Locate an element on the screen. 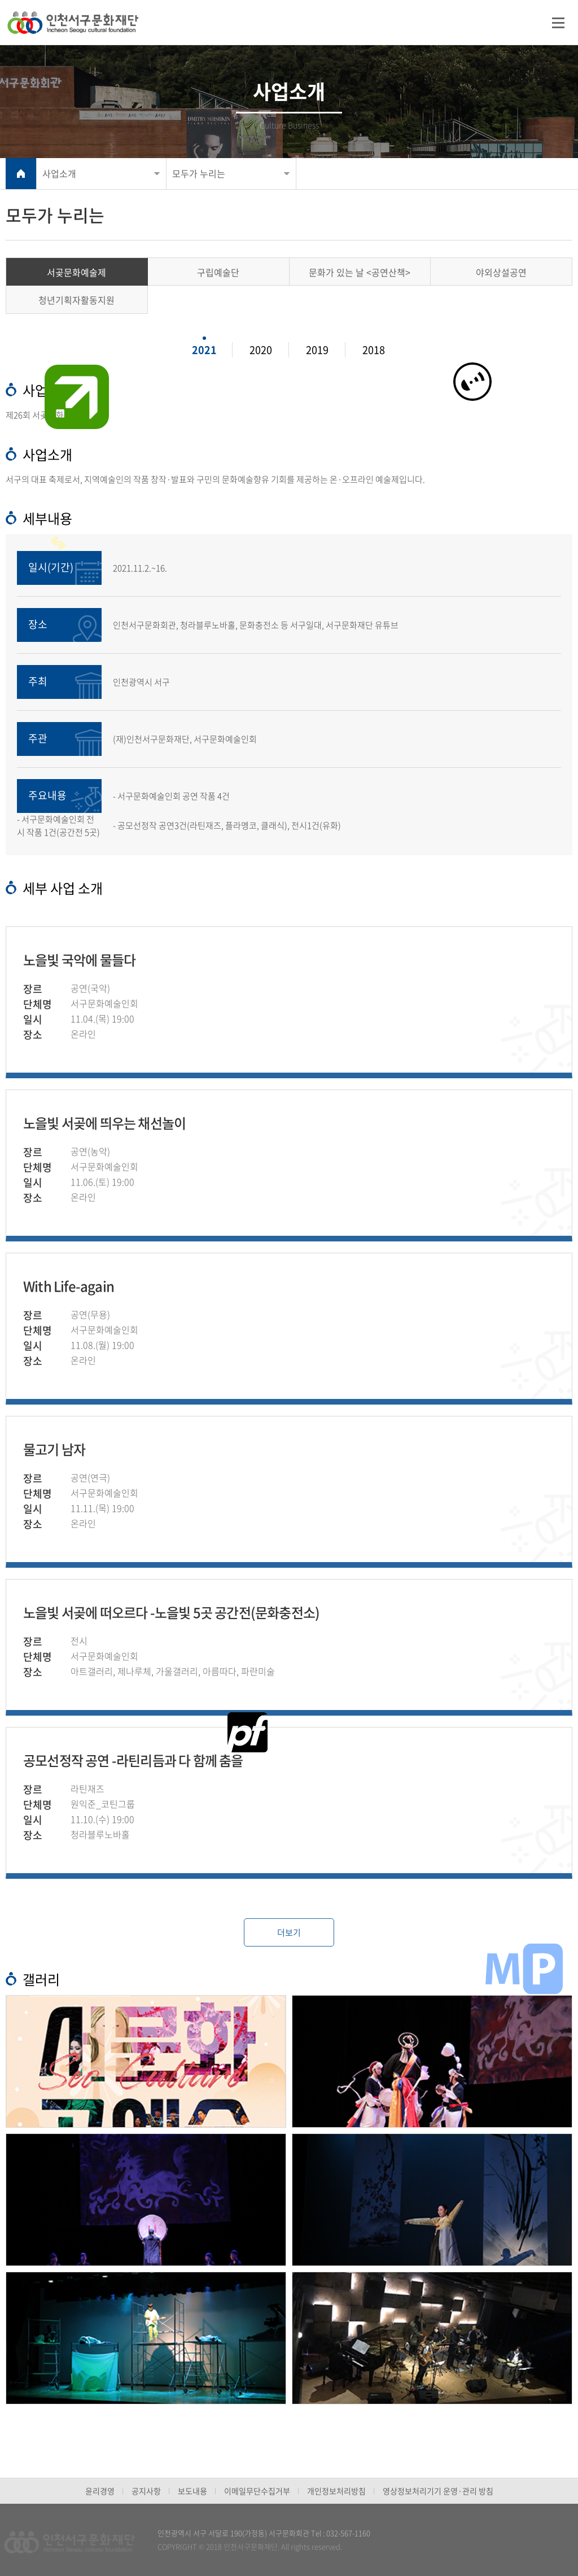  open pfSense firewall dashboard is located at coordinates (247, 1732).